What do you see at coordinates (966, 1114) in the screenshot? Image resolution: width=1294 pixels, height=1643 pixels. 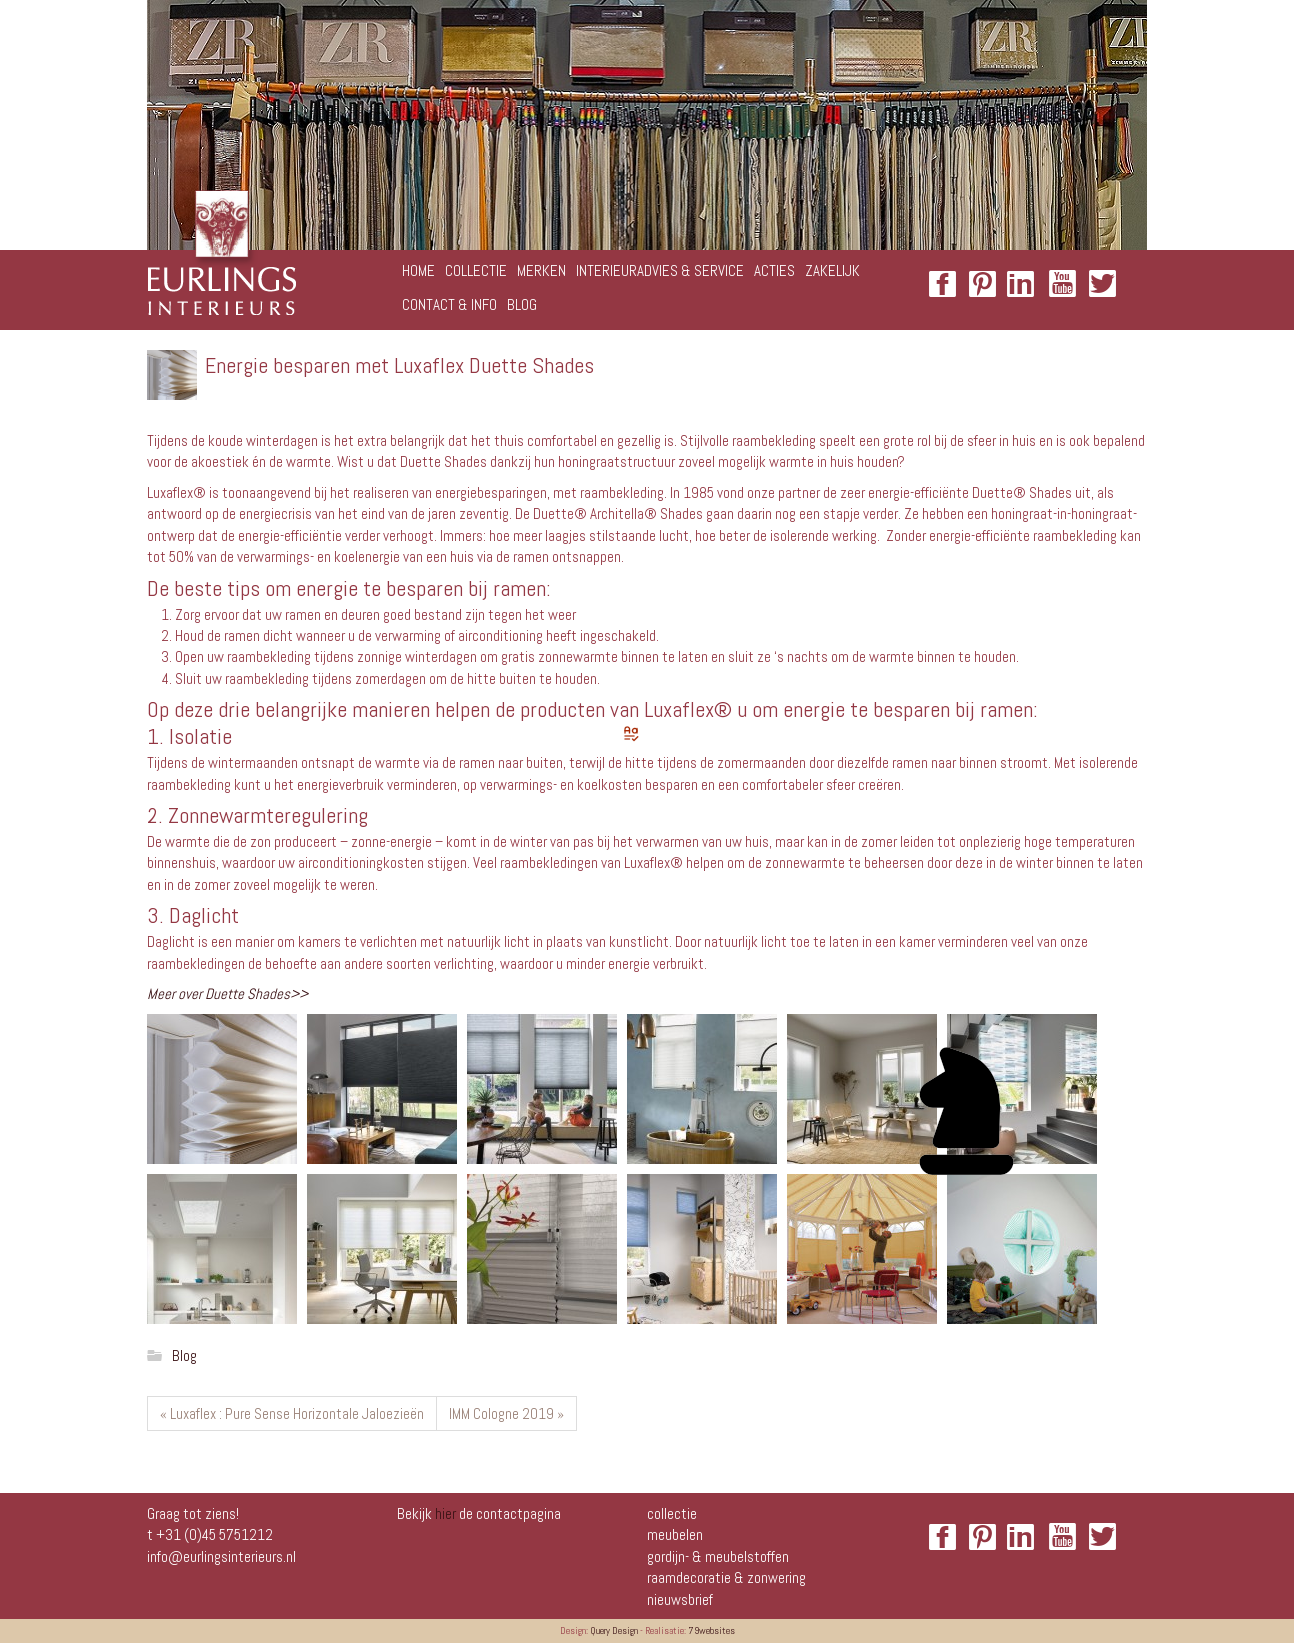 I see `play chess or open a chess game` at bounding box center [966, 1114].